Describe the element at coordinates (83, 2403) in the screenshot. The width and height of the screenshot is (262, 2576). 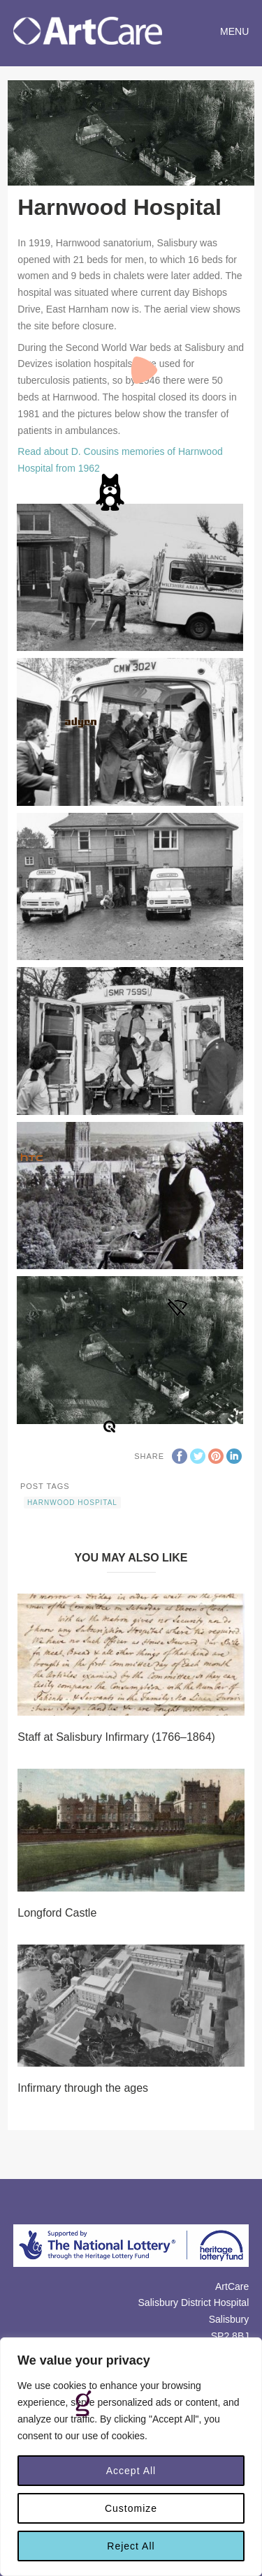
I see `open Goodreads app` at that location.